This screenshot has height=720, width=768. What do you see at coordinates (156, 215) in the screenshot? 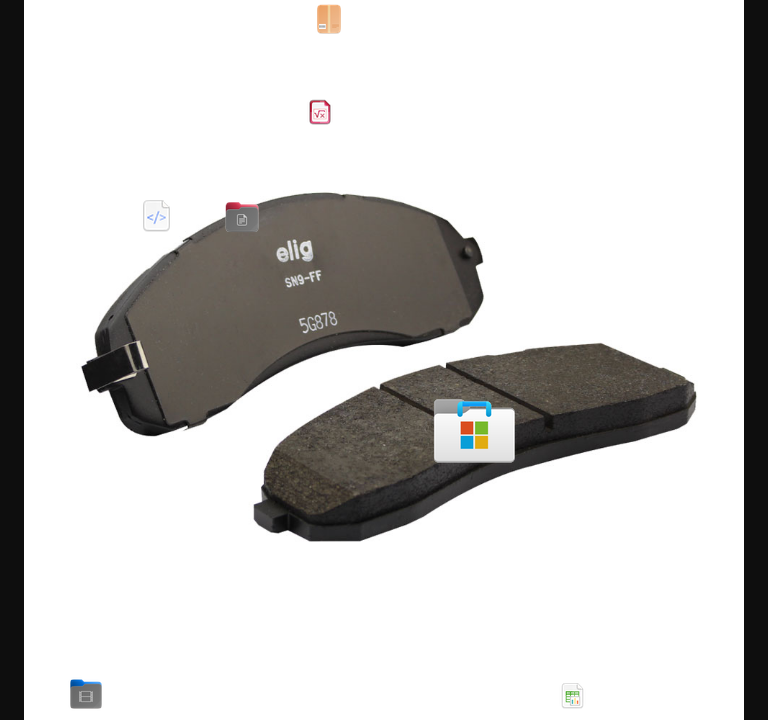
I see `an HTML or code file` at bounding box center [156, 215].